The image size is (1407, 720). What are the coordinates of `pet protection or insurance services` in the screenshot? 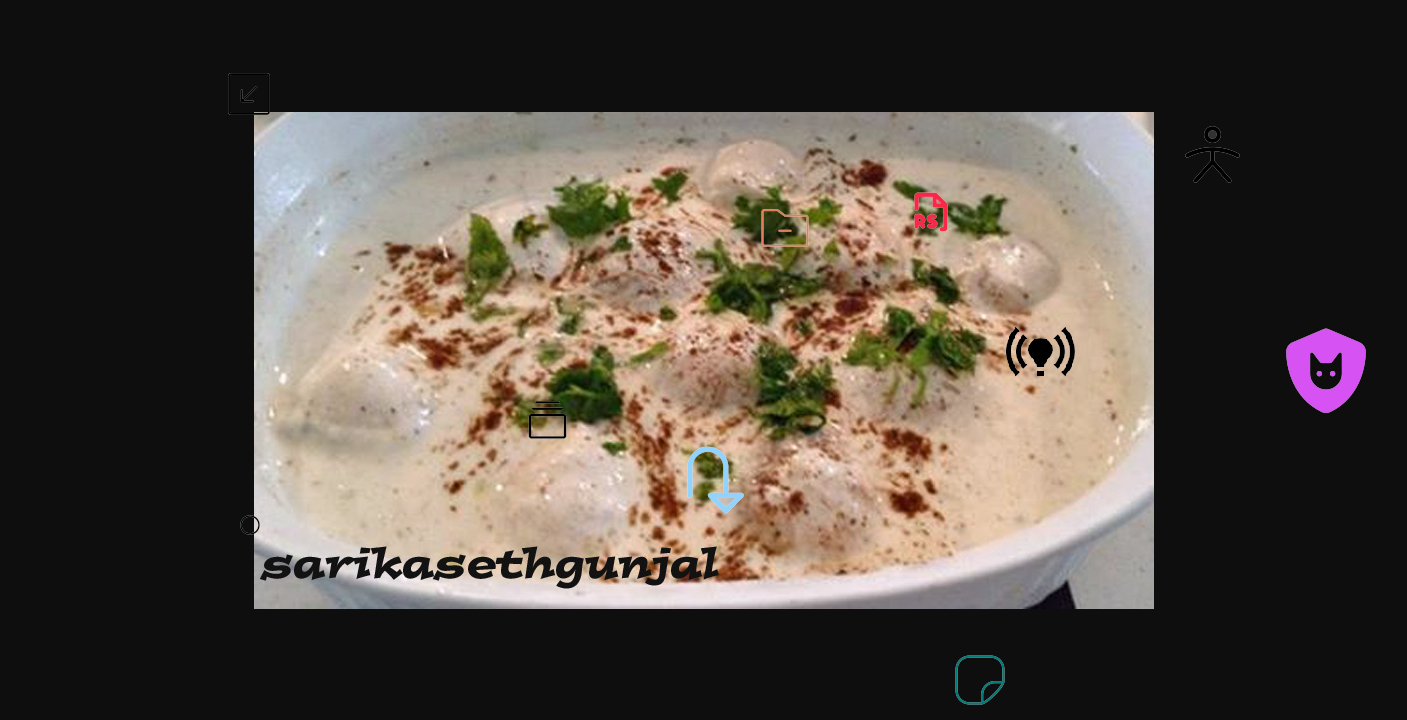 It's located at (1326, 371).